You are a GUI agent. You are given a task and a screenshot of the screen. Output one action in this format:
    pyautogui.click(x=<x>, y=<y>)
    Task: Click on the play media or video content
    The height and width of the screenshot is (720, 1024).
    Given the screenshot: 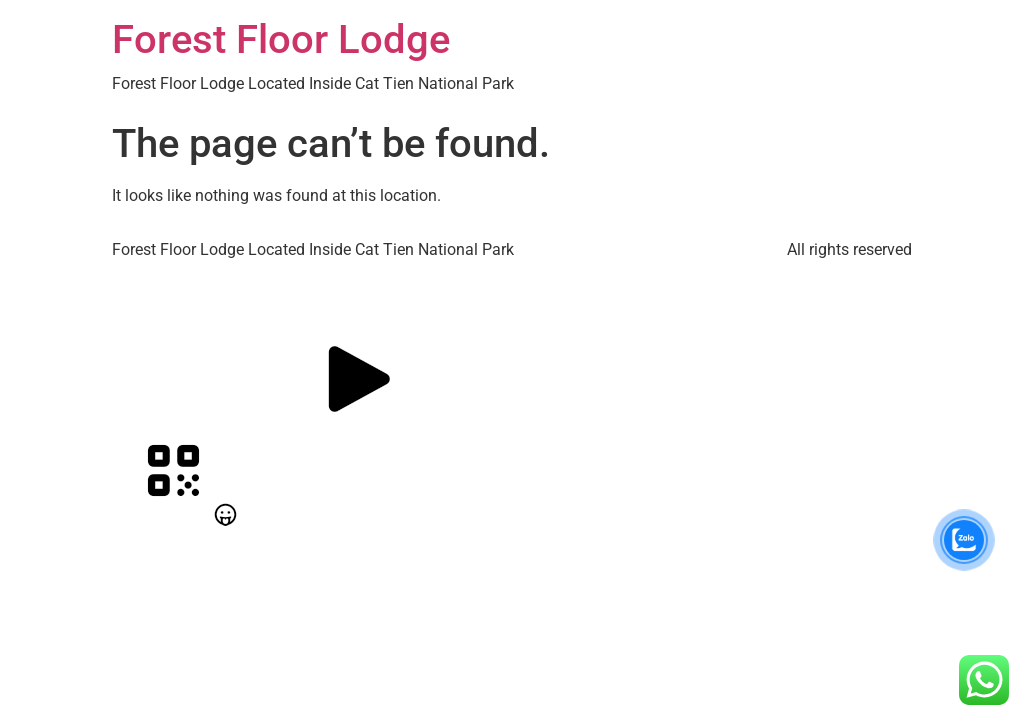 What is the action you would take?
    pyautogui.click(x=357, y=379)
    